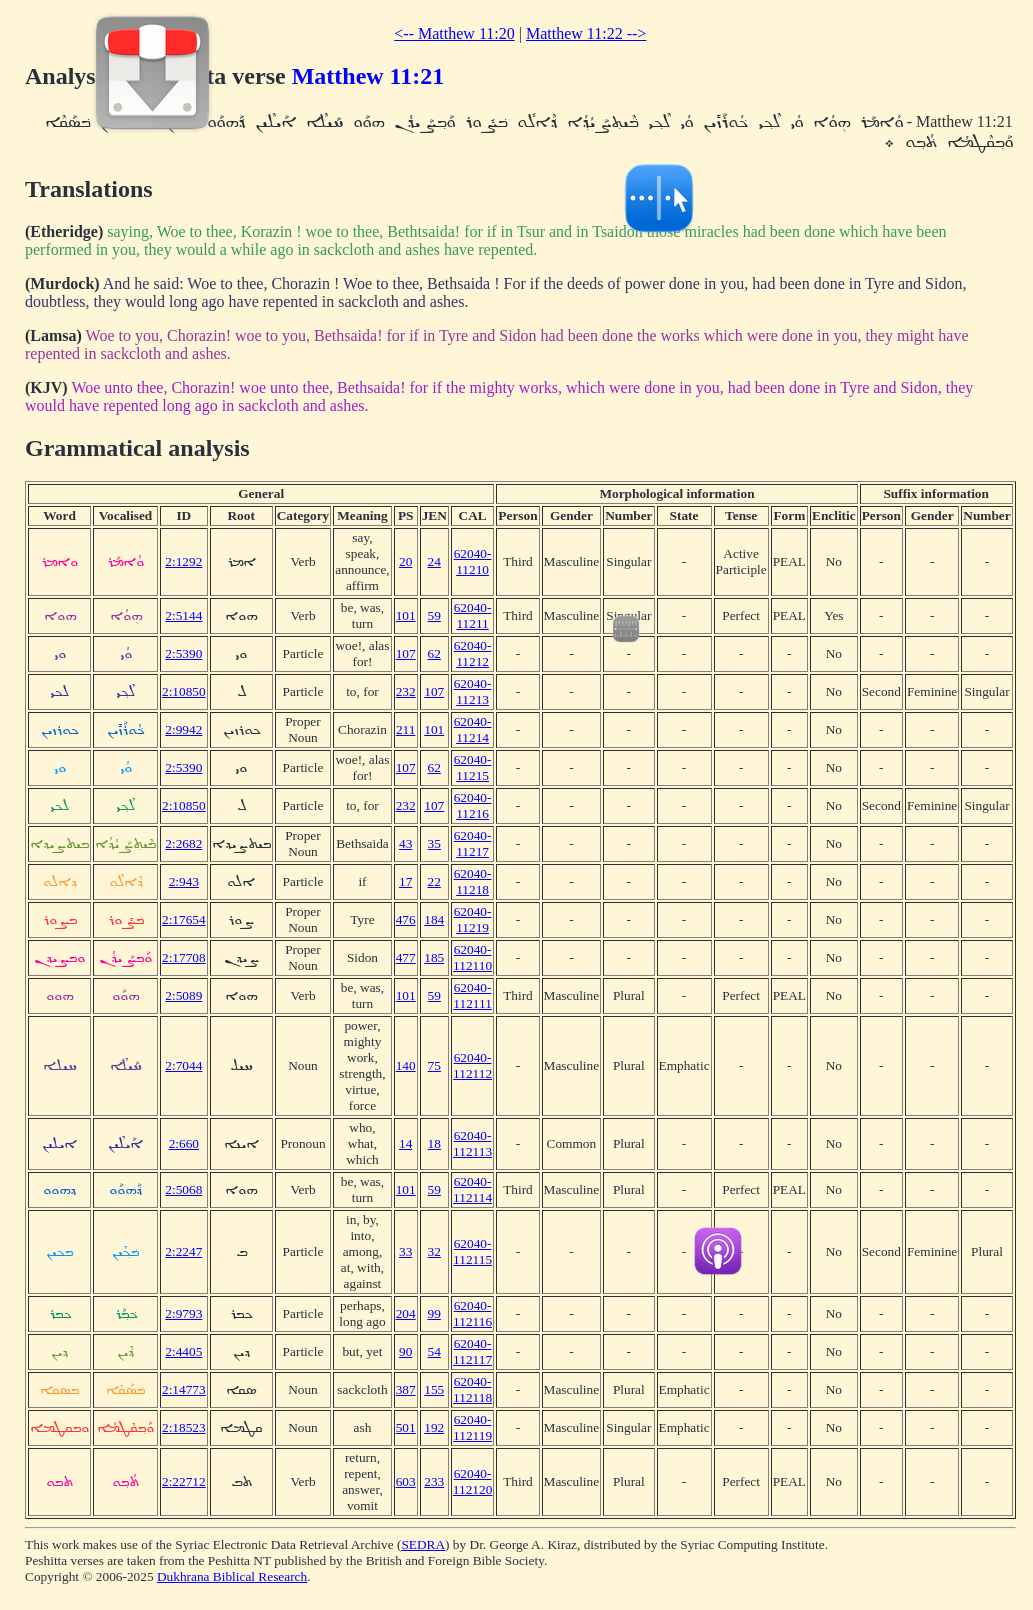 Image resolution: width=1033 pixels, height=1610 pixels. I want to click on open the Apple Podcasts app, so click(718, 1251).